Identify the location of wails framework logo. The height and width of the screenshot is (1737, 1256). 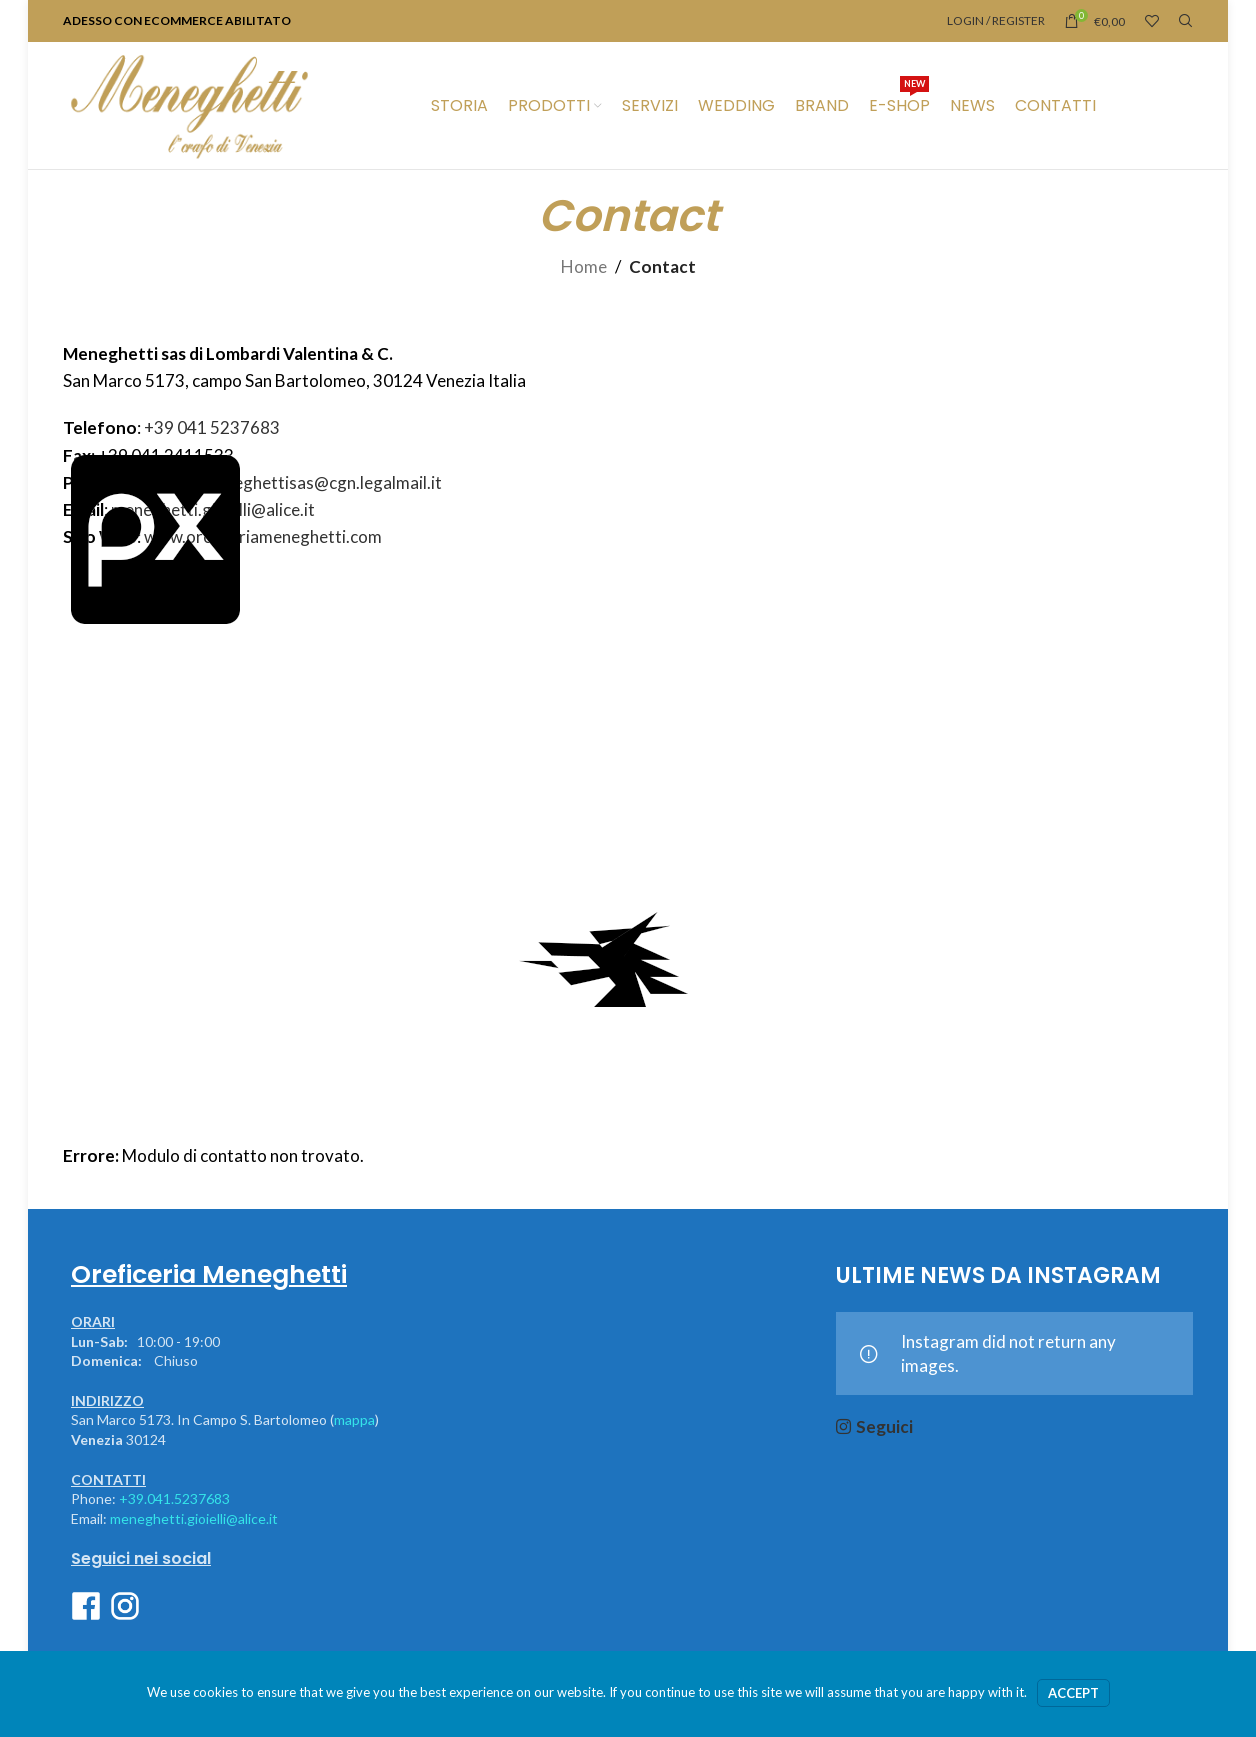
(603, 959).